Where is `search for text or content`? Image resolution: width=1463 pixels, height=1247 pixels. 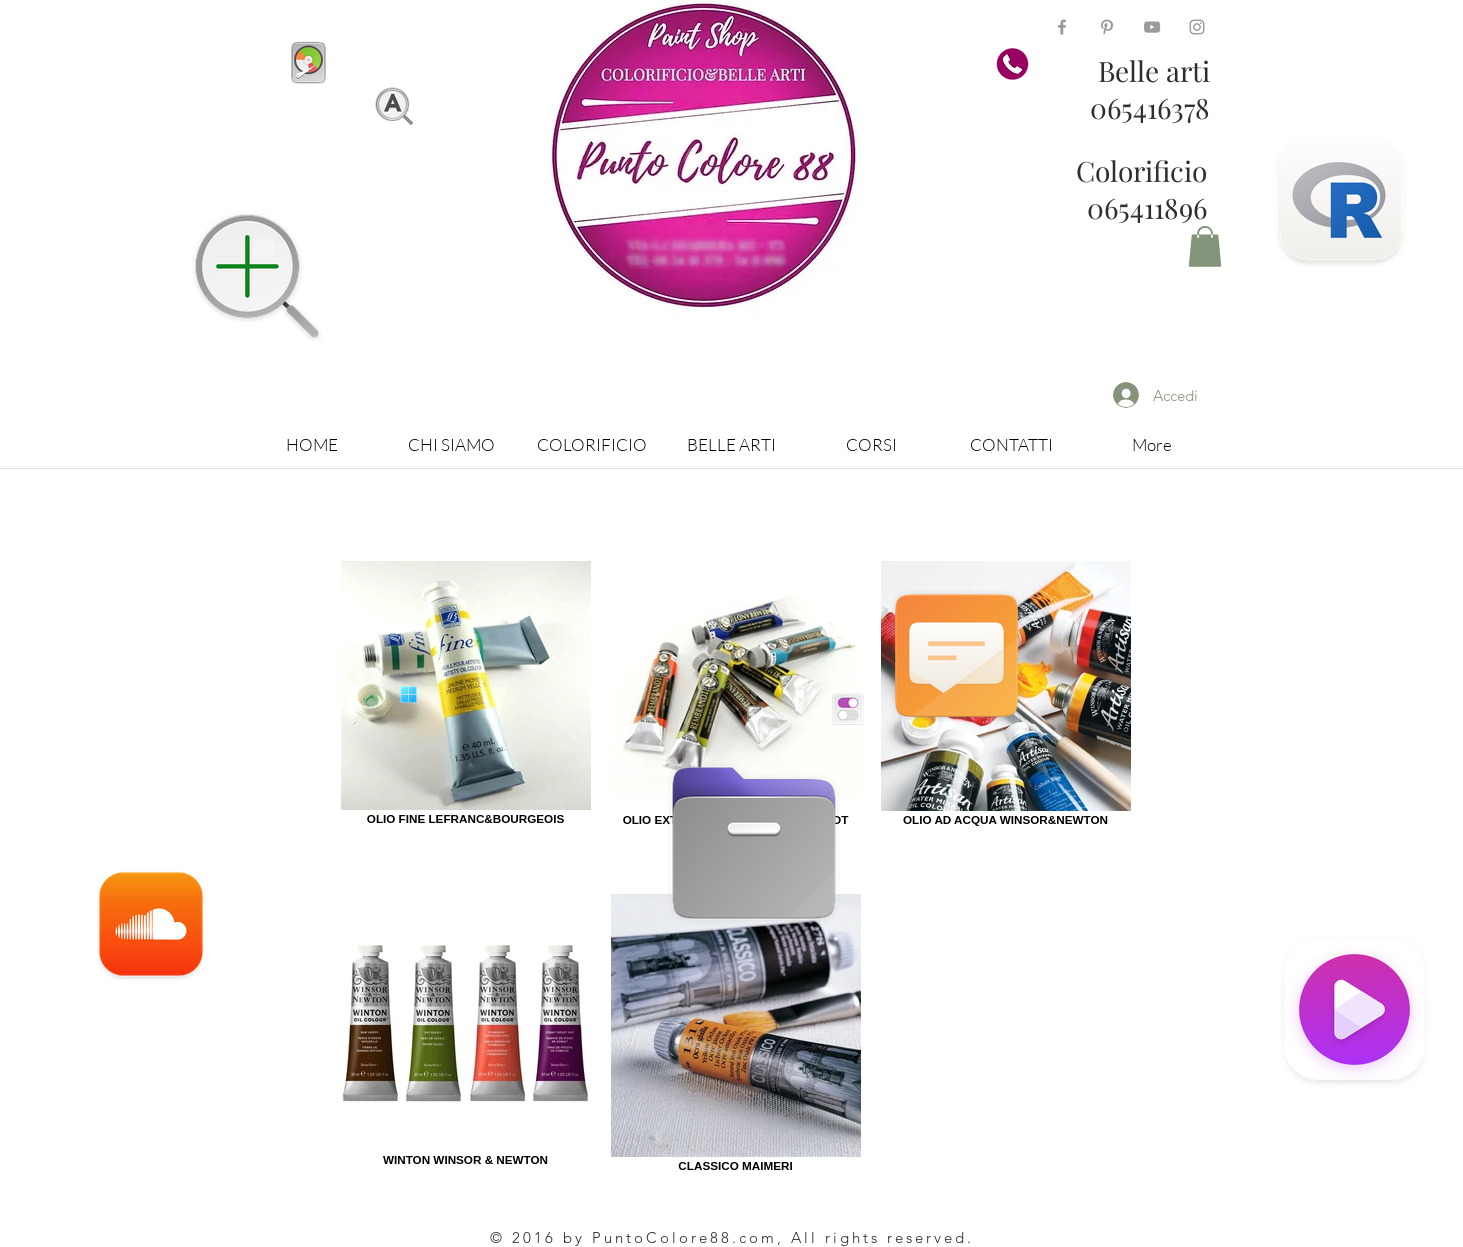 search for text or content is located at coordinates (394, 106).